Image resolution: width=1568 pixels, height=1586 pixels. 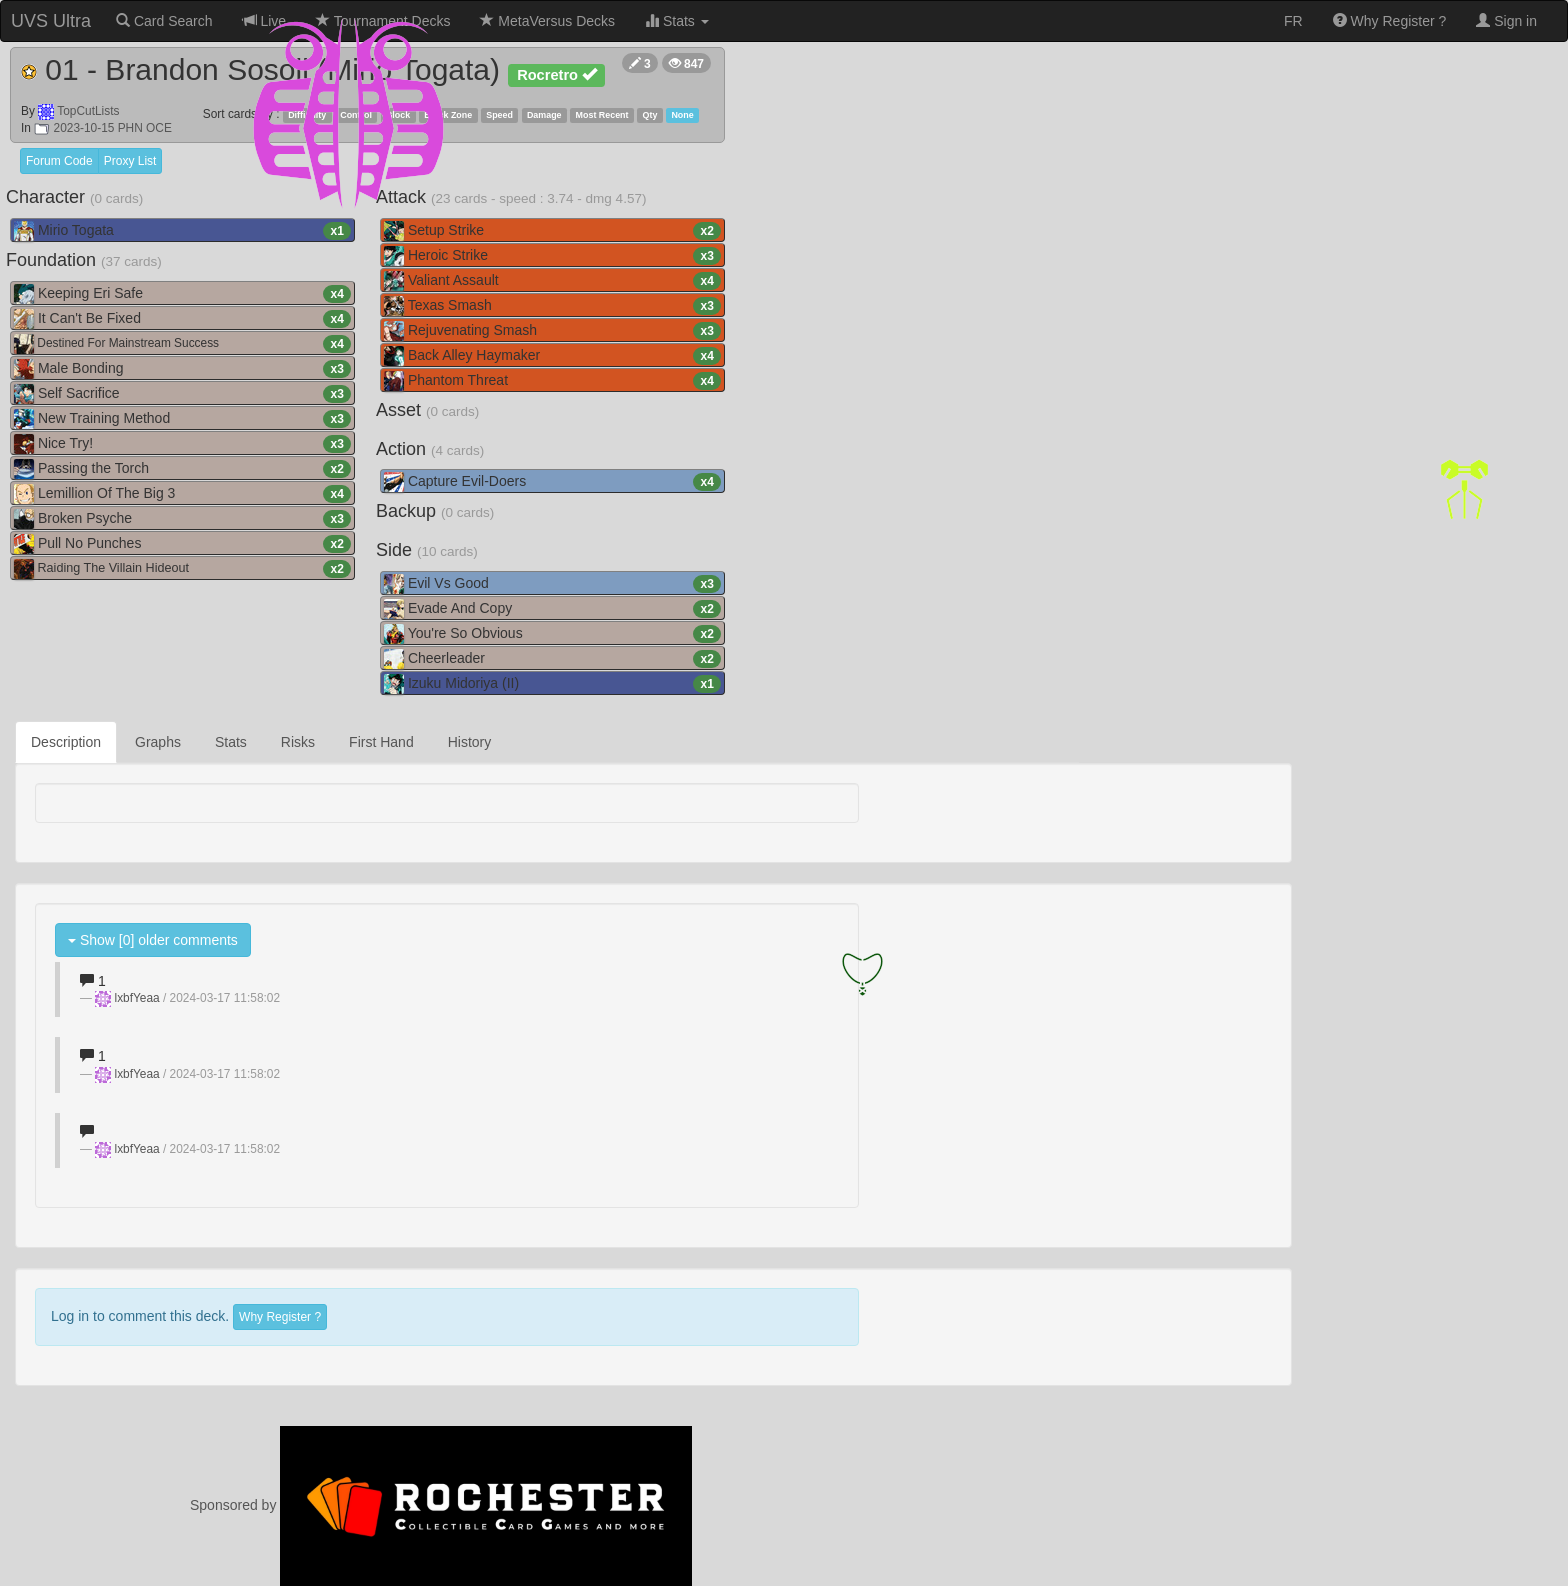 What do you see at coordinates (1464, 489) in the screenshot?
I see `deploy nano-bot units` at bounding box center [1464, 489].